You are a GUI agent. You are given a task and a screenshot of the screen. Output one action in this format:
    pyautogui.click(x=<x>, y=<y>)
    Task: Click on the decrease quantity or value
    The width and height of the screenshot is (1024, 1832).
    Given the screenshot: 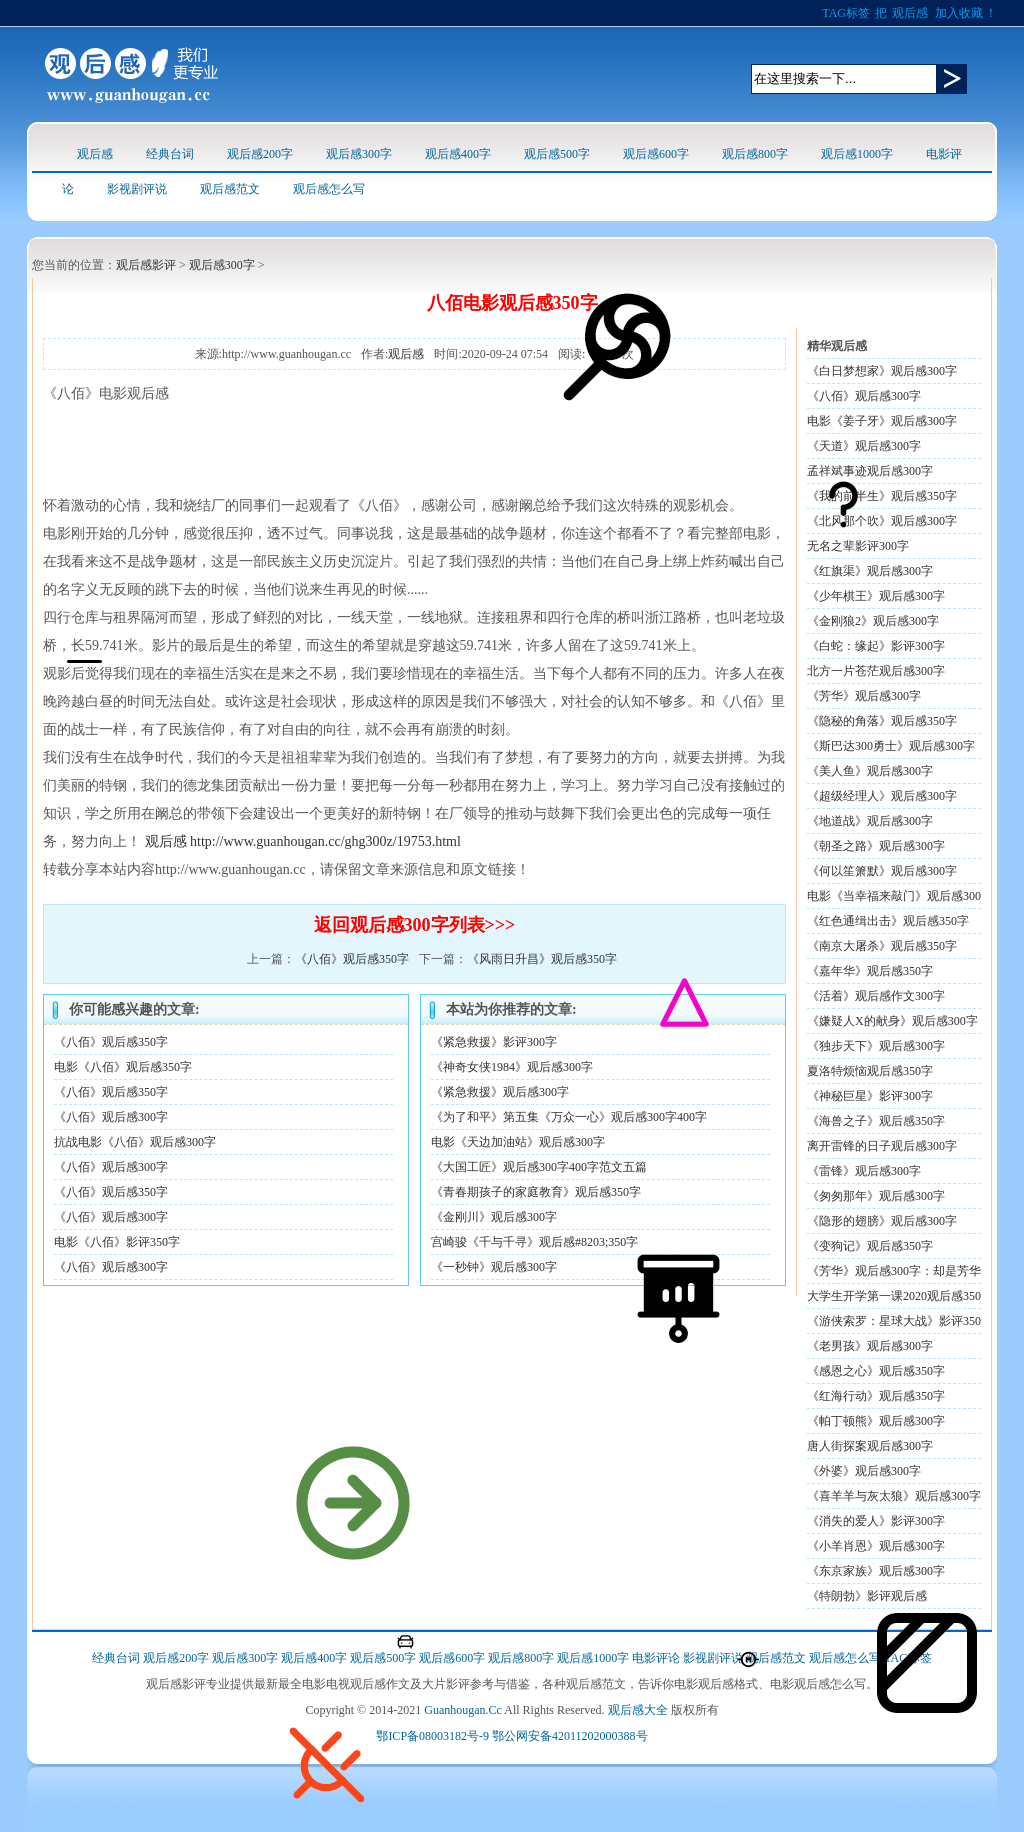 What is the action you would take?
    pyautogui.click(x=84, y=661)
    